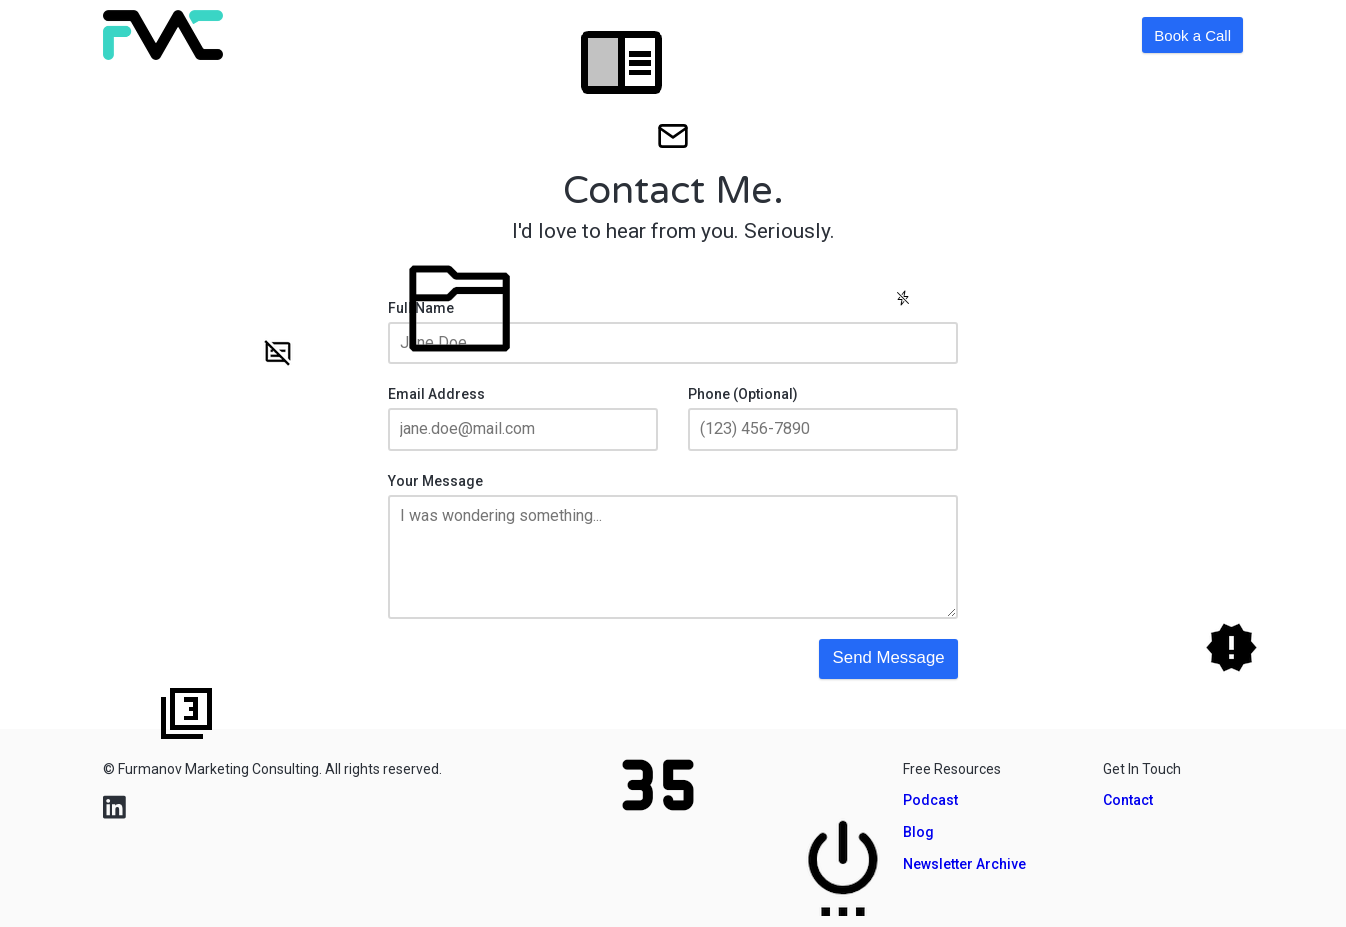 This screenshot has height=927, width=1346. Describe the element at coordinates (459, 308) in the screenshot. I see `open file folder` at that location.